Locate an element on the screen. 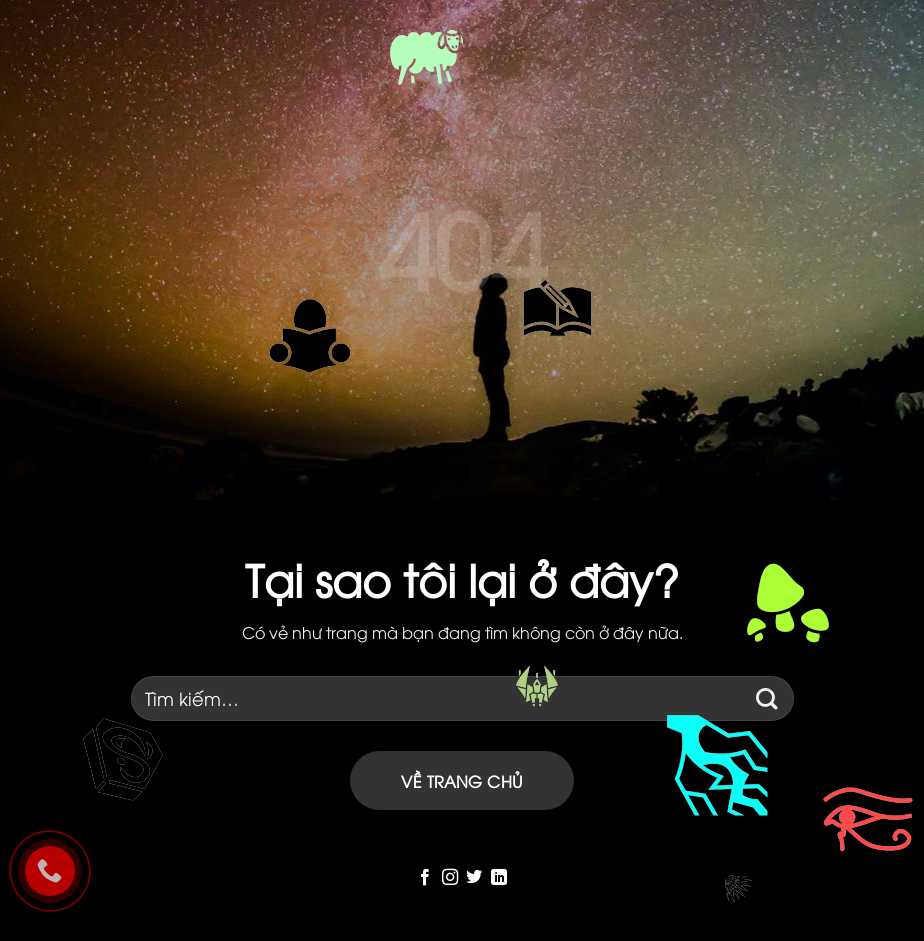 Image resolution: width=924 pixels, height=941 pixels. access Egyptian or mythology-themed content is located at coordinates (868, 818).